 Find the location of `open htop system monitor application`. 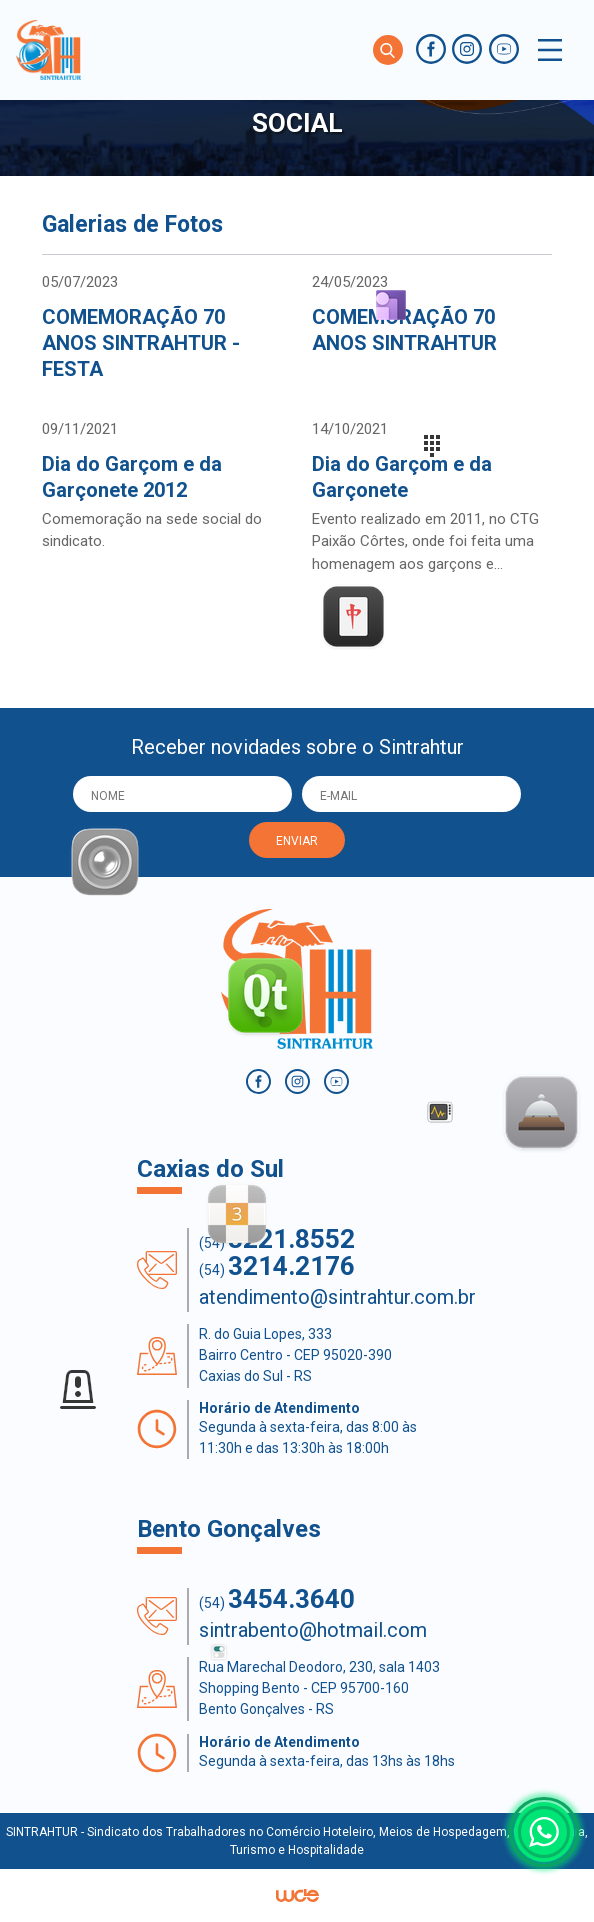

open htop system monitor application is located at coordinates (440, 1112).